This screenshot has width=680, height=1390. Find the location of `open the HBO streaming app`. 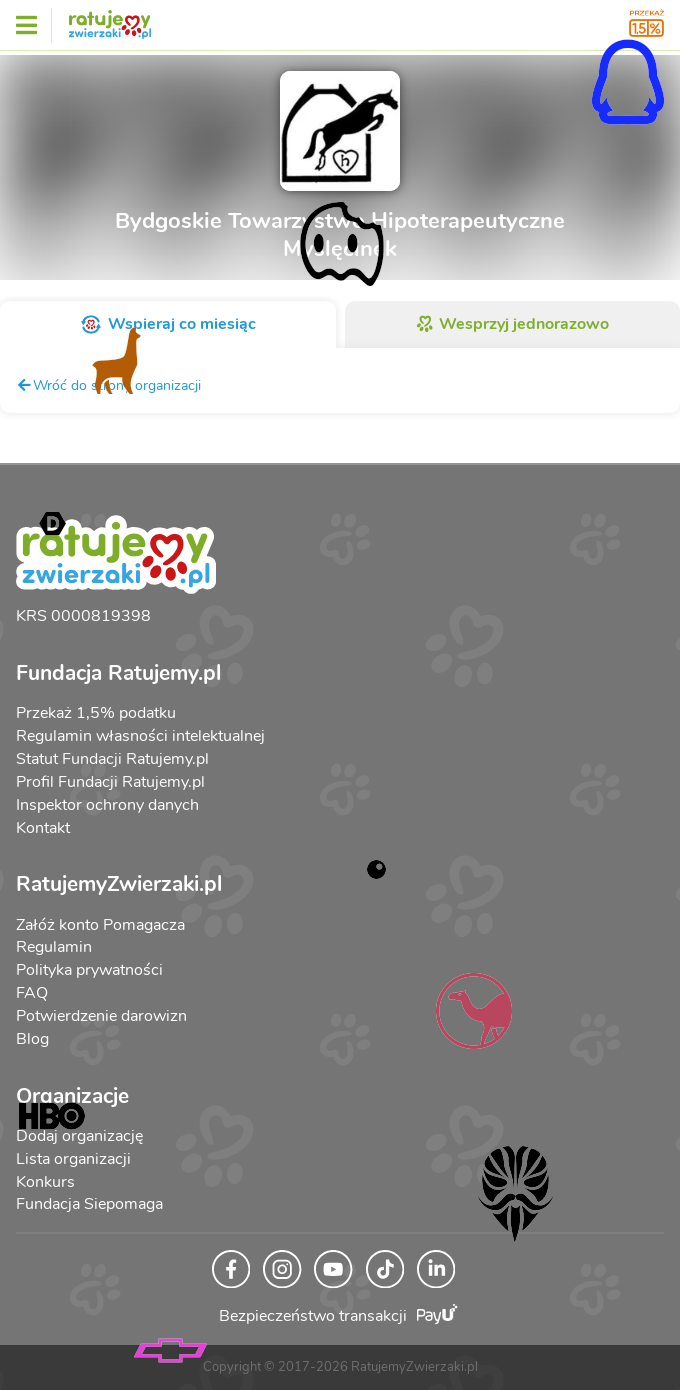

open the HBO streaming app is located at coordinates (52, 1116).